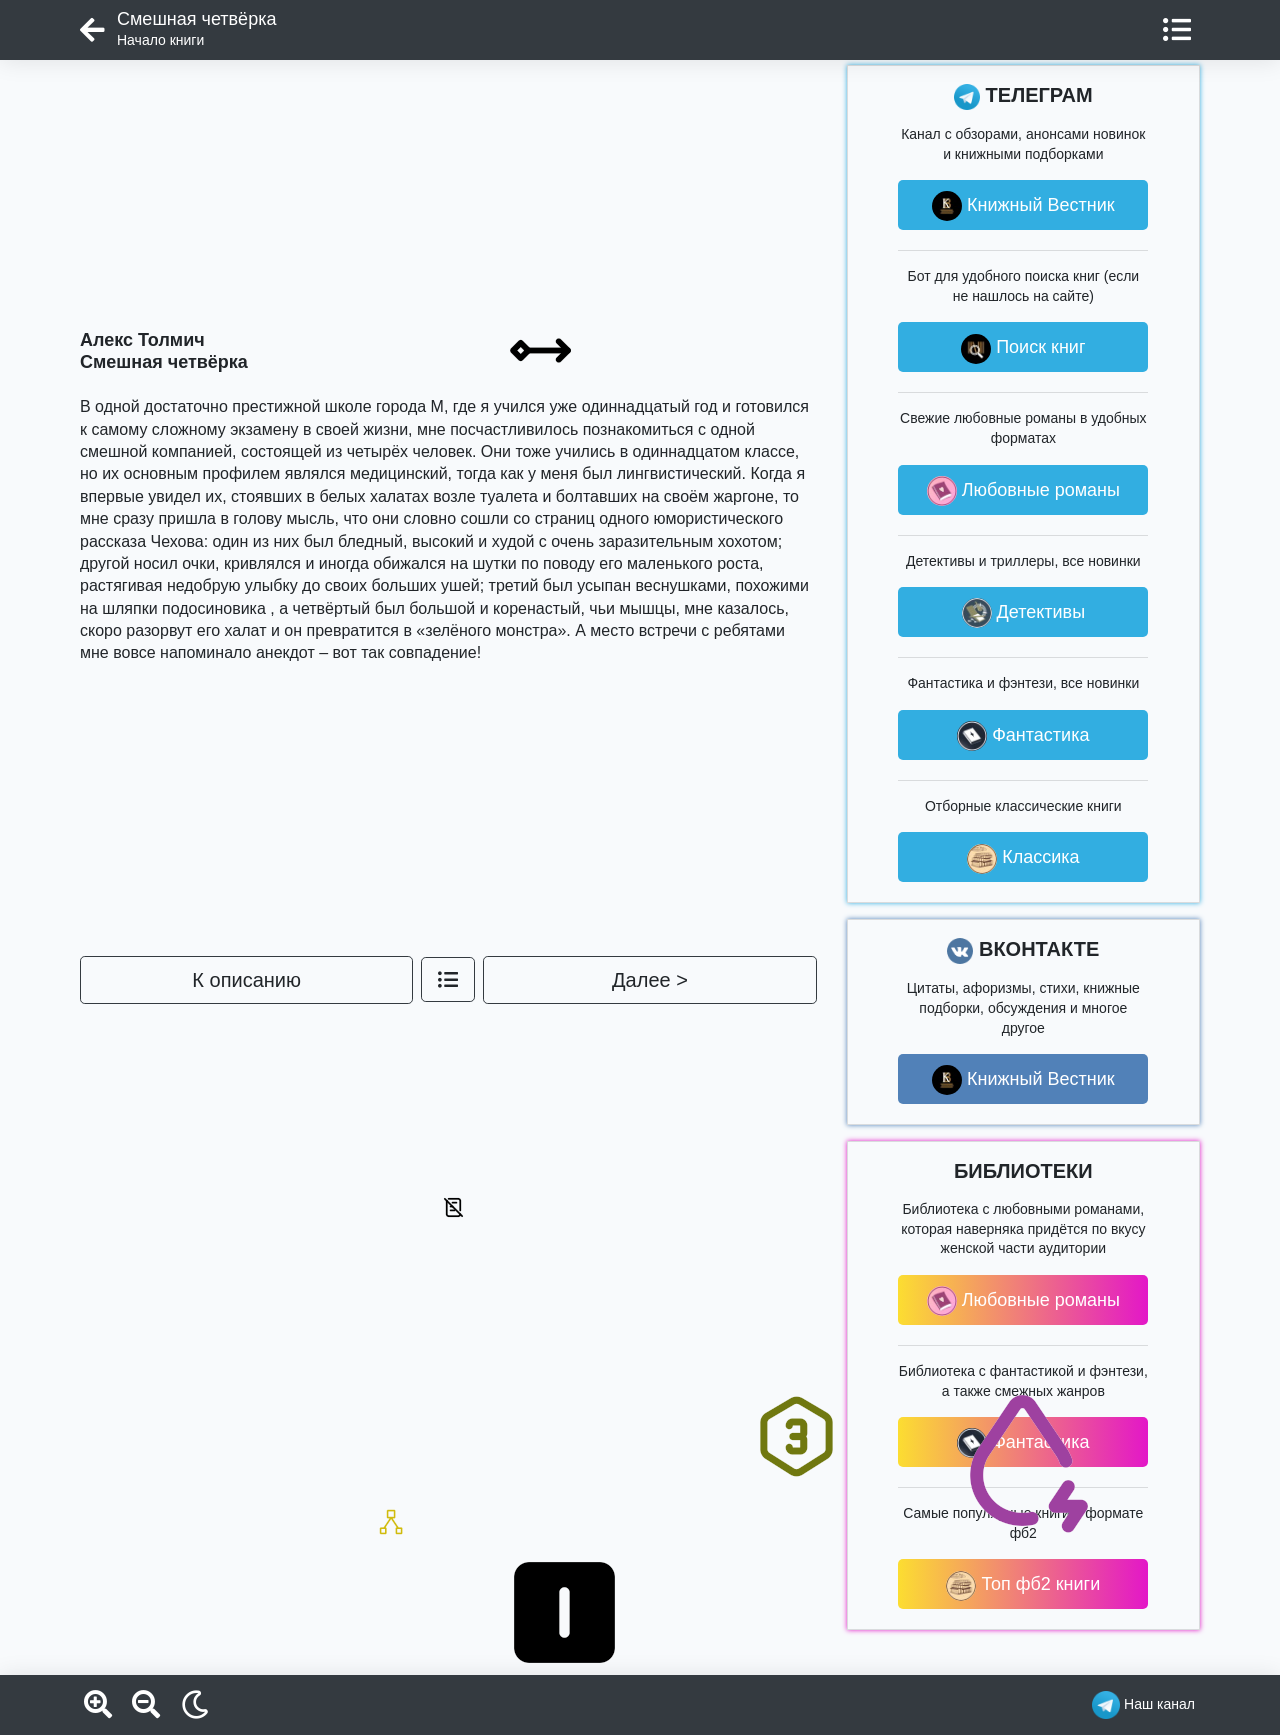 Image resolution: width=1280 pixels, height=1735 pixels. Describe the element at coordinates (564, 1612) in the screenshot. I see `access information or details` at that location.